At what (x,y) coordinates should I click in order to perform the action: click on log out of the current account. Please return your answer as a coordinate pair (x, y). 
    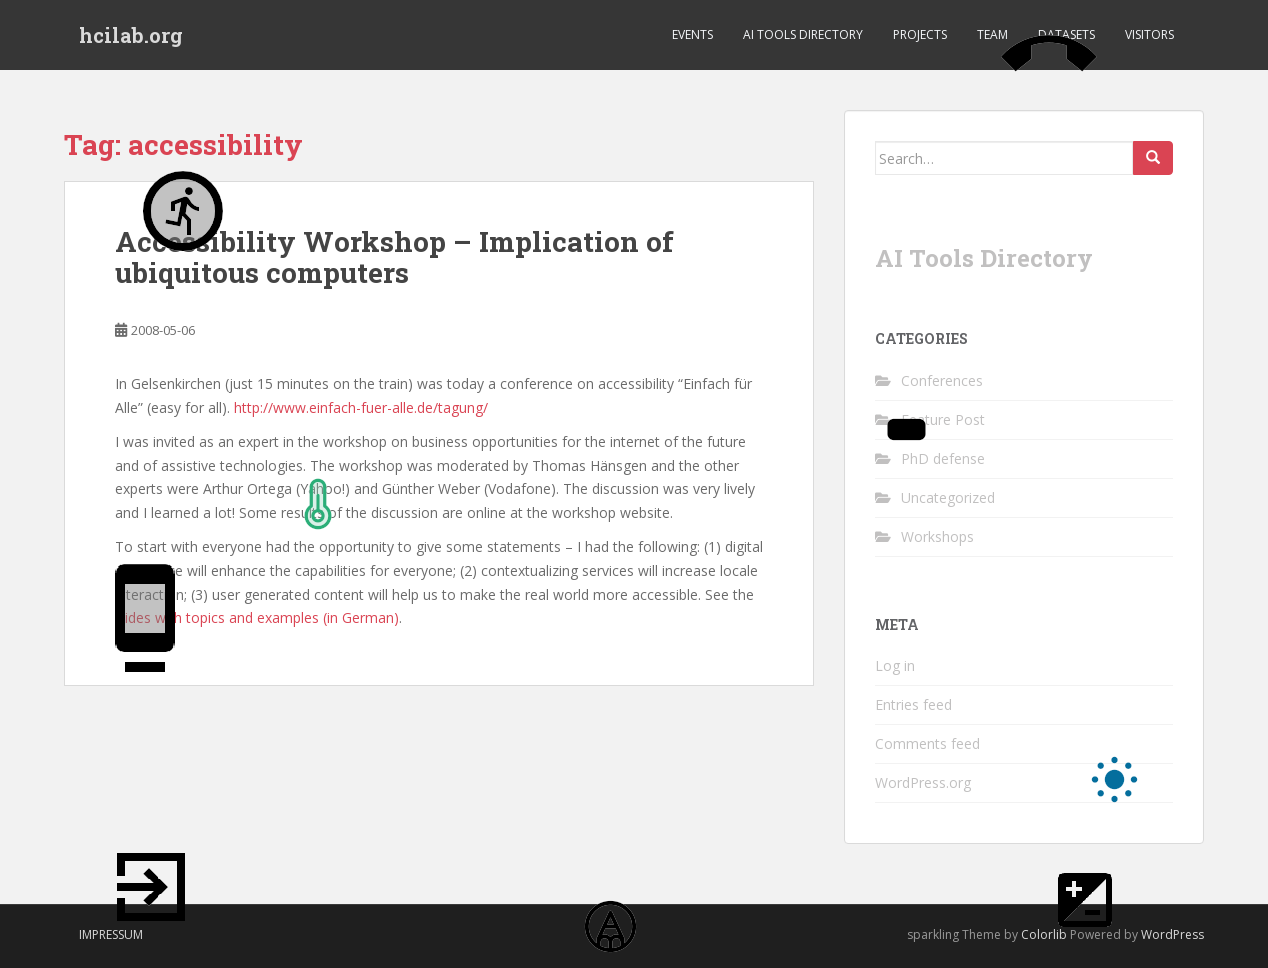
    Looking at the image, I should click on (151, 887).